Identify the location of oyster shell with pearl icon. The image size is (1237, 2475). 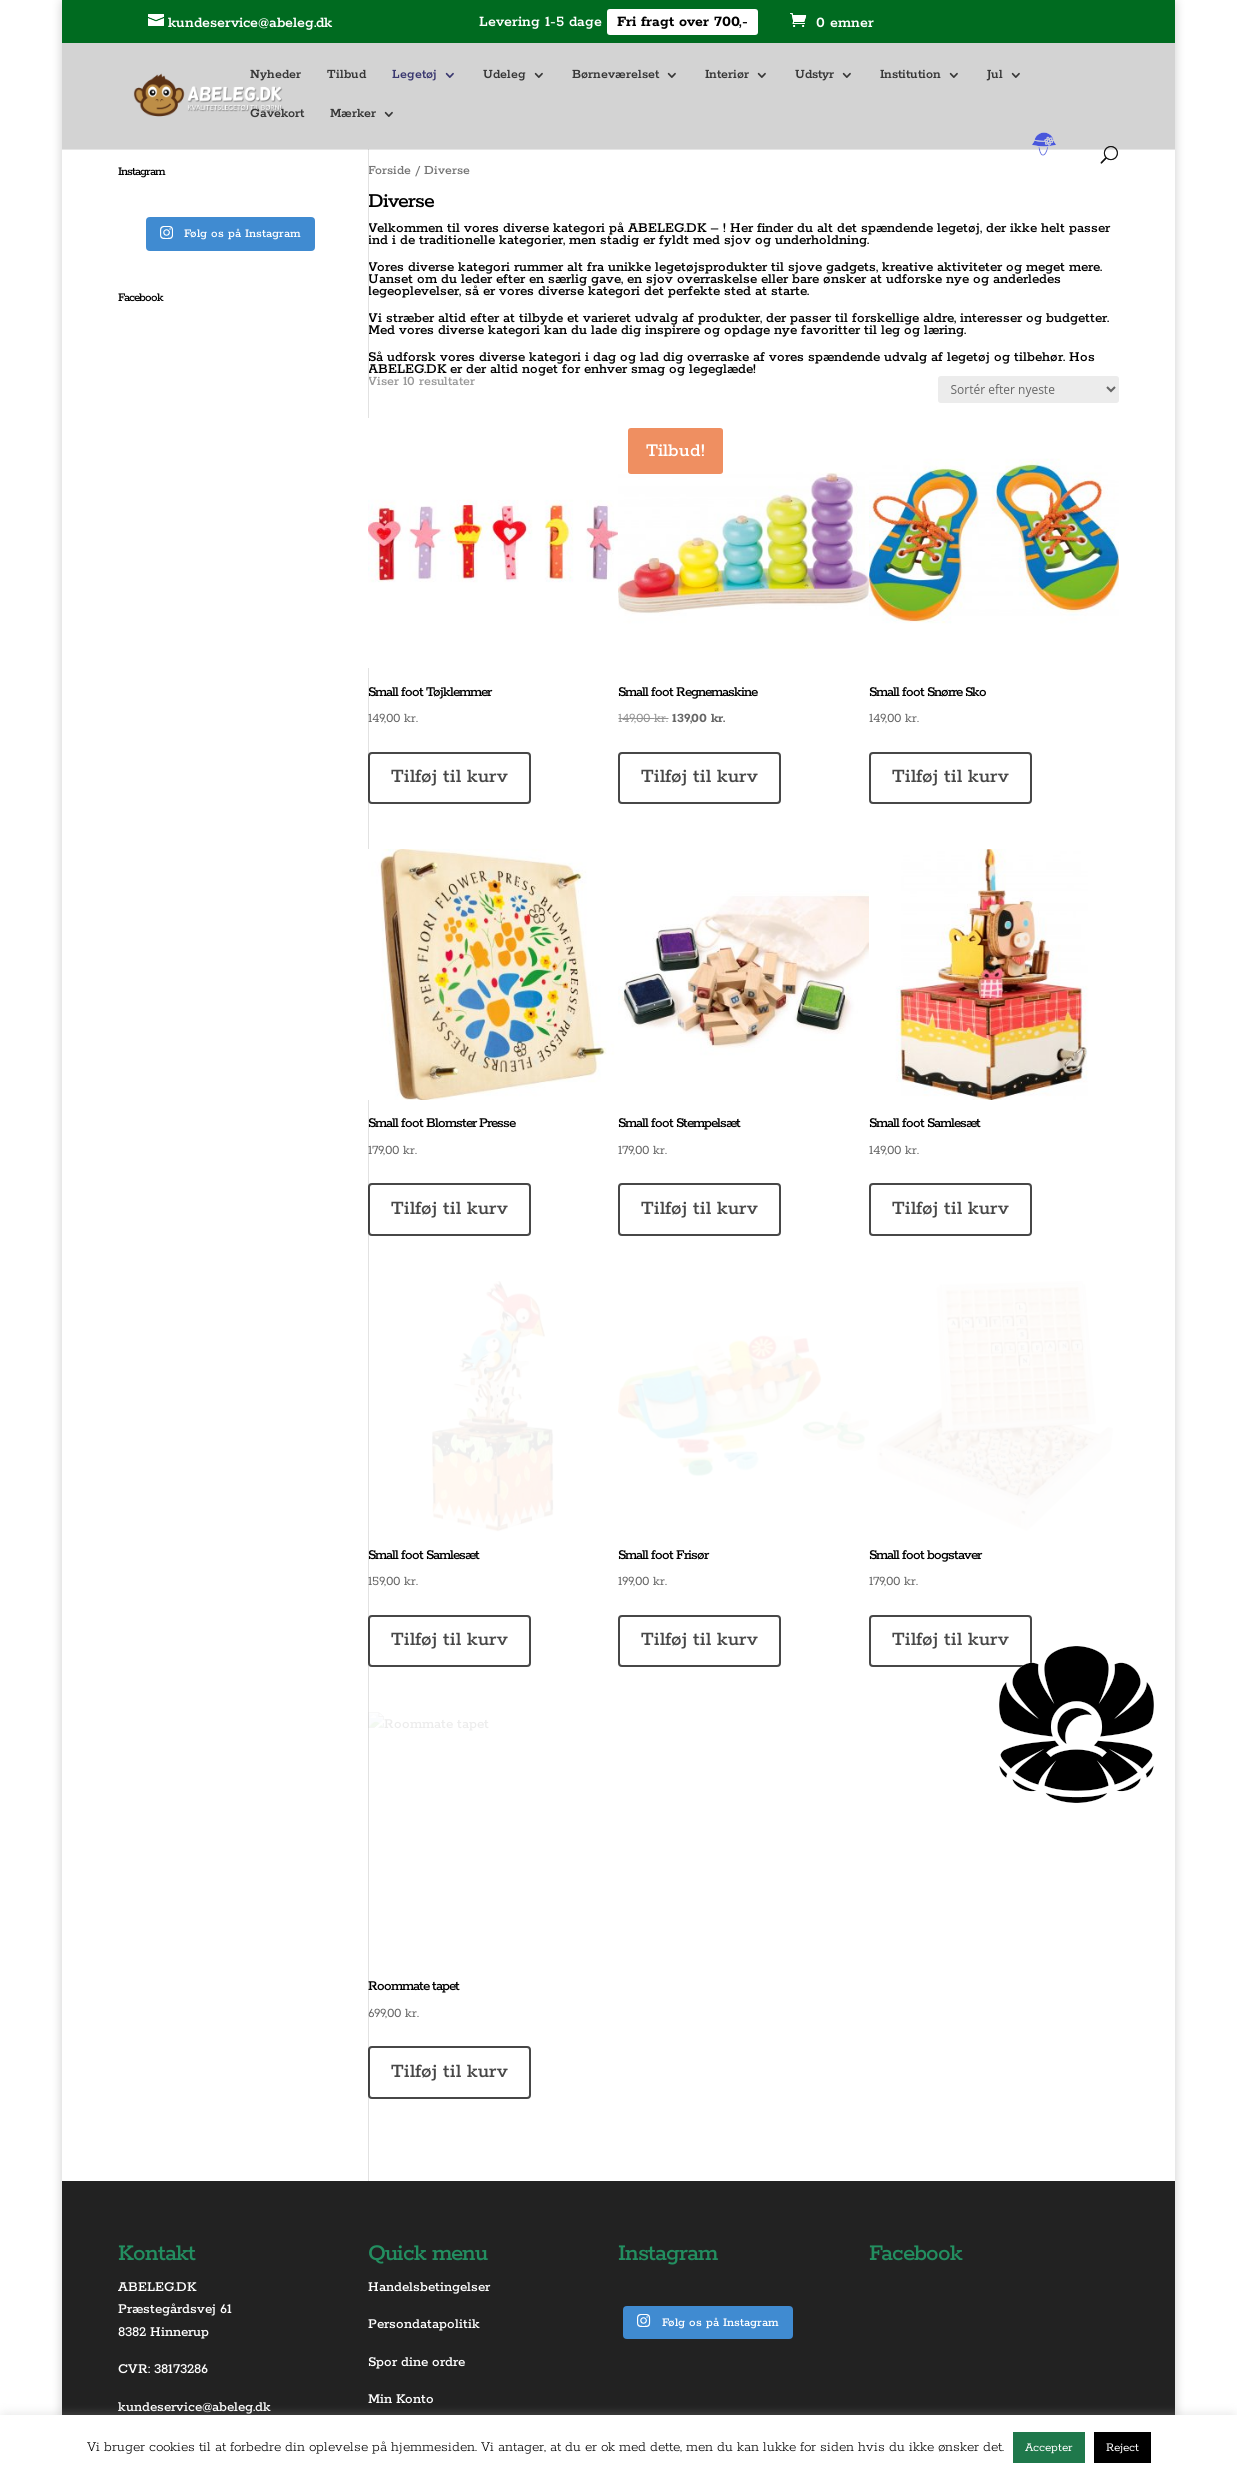
(1076, 1724).